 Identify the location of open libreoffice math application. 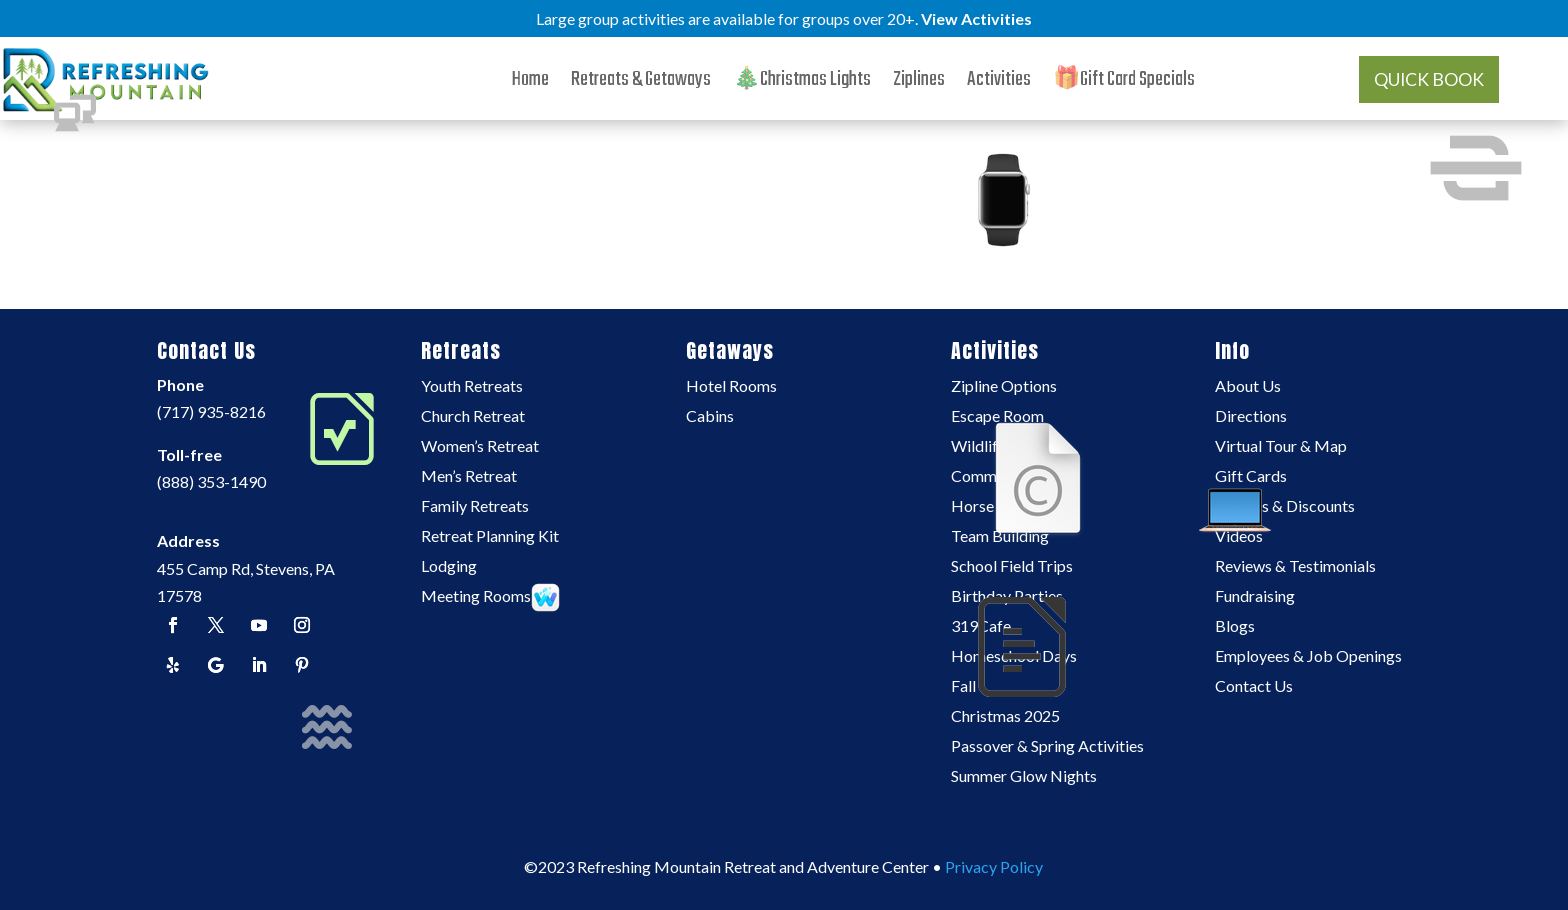
(342, 429).